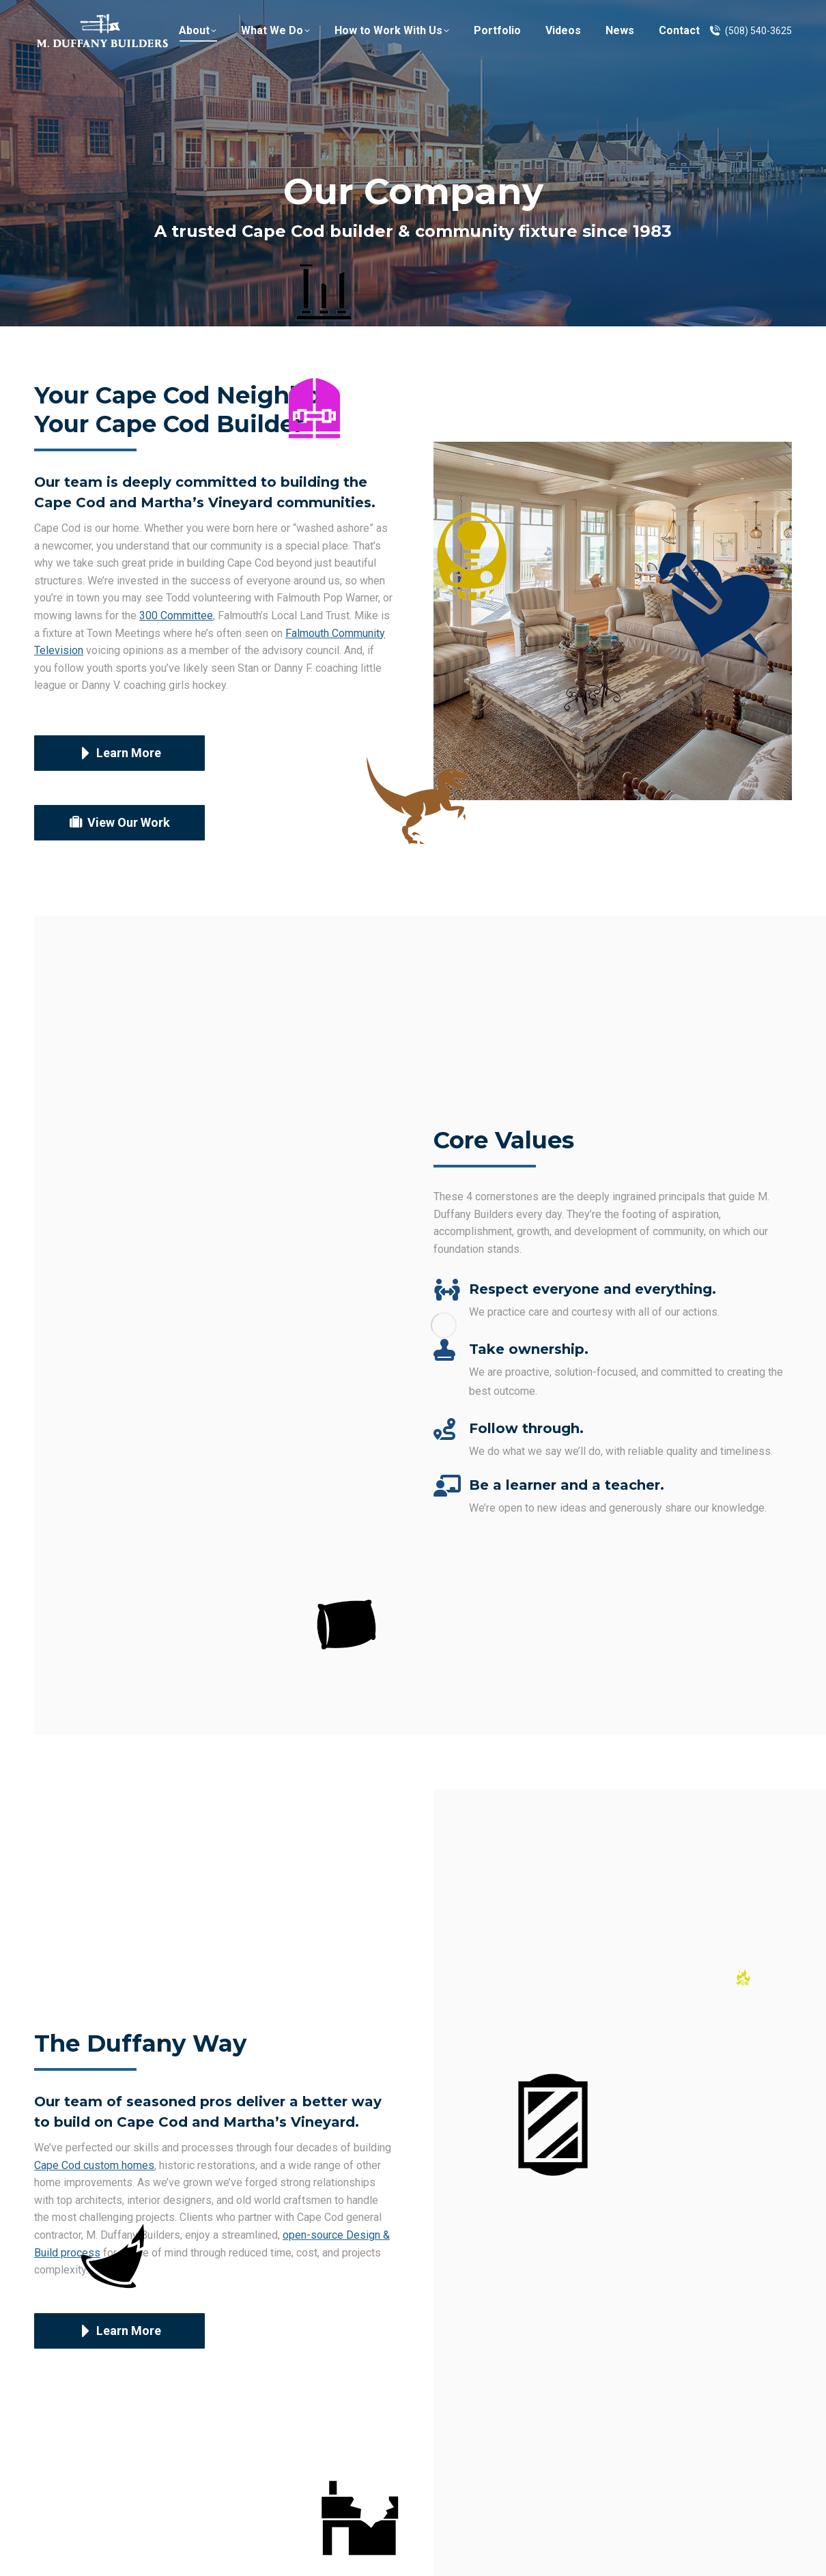 Image resolution: width=826 pixels, height=2576 pixels. What do you see at coordinates (552, 2124) in the screenshot?
I see `view mirror or reflection feature` at bounding box center [552, 2124].